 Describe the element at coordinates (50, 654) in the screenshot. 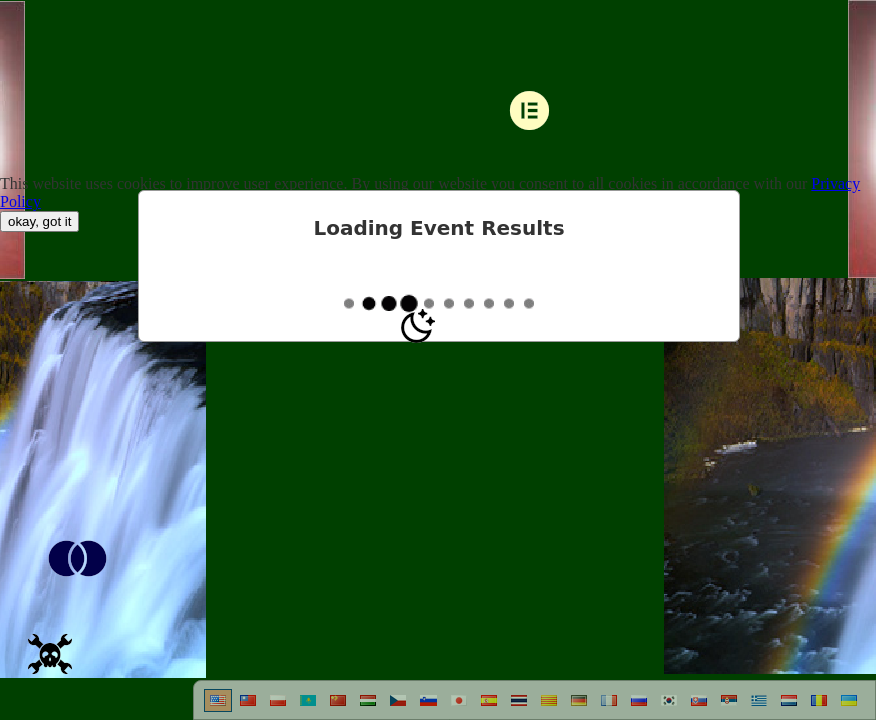

I see `visit hackaday website or community` at that location.